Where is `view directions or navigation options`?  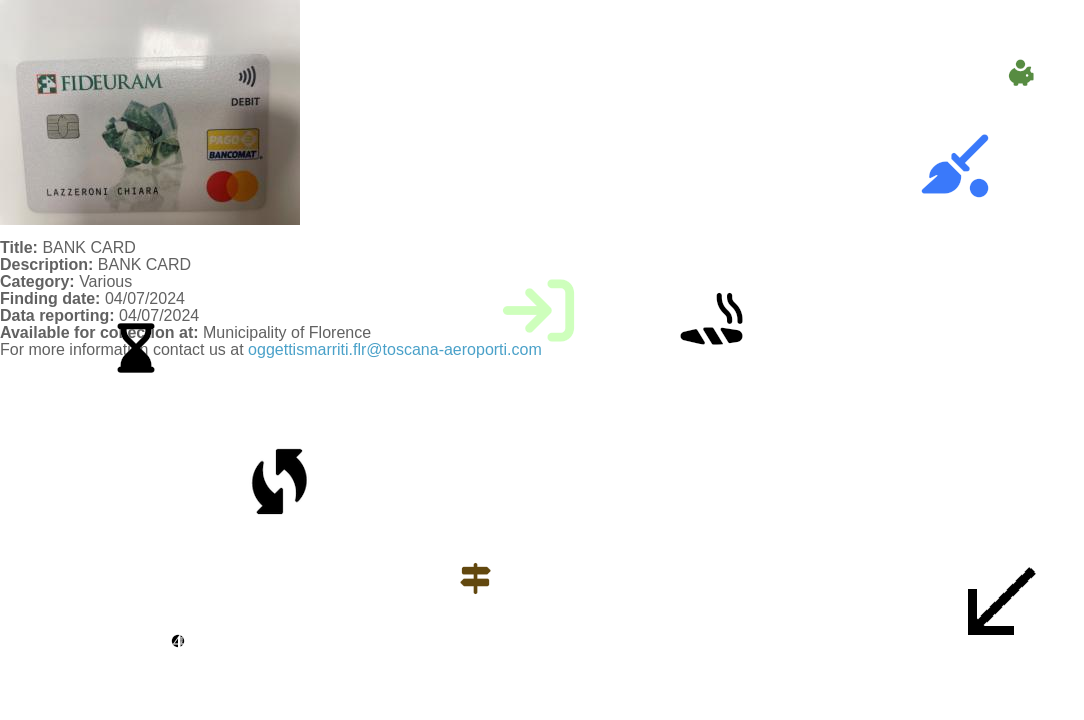
view directions or navigation options is located at coordinates (475, 578).